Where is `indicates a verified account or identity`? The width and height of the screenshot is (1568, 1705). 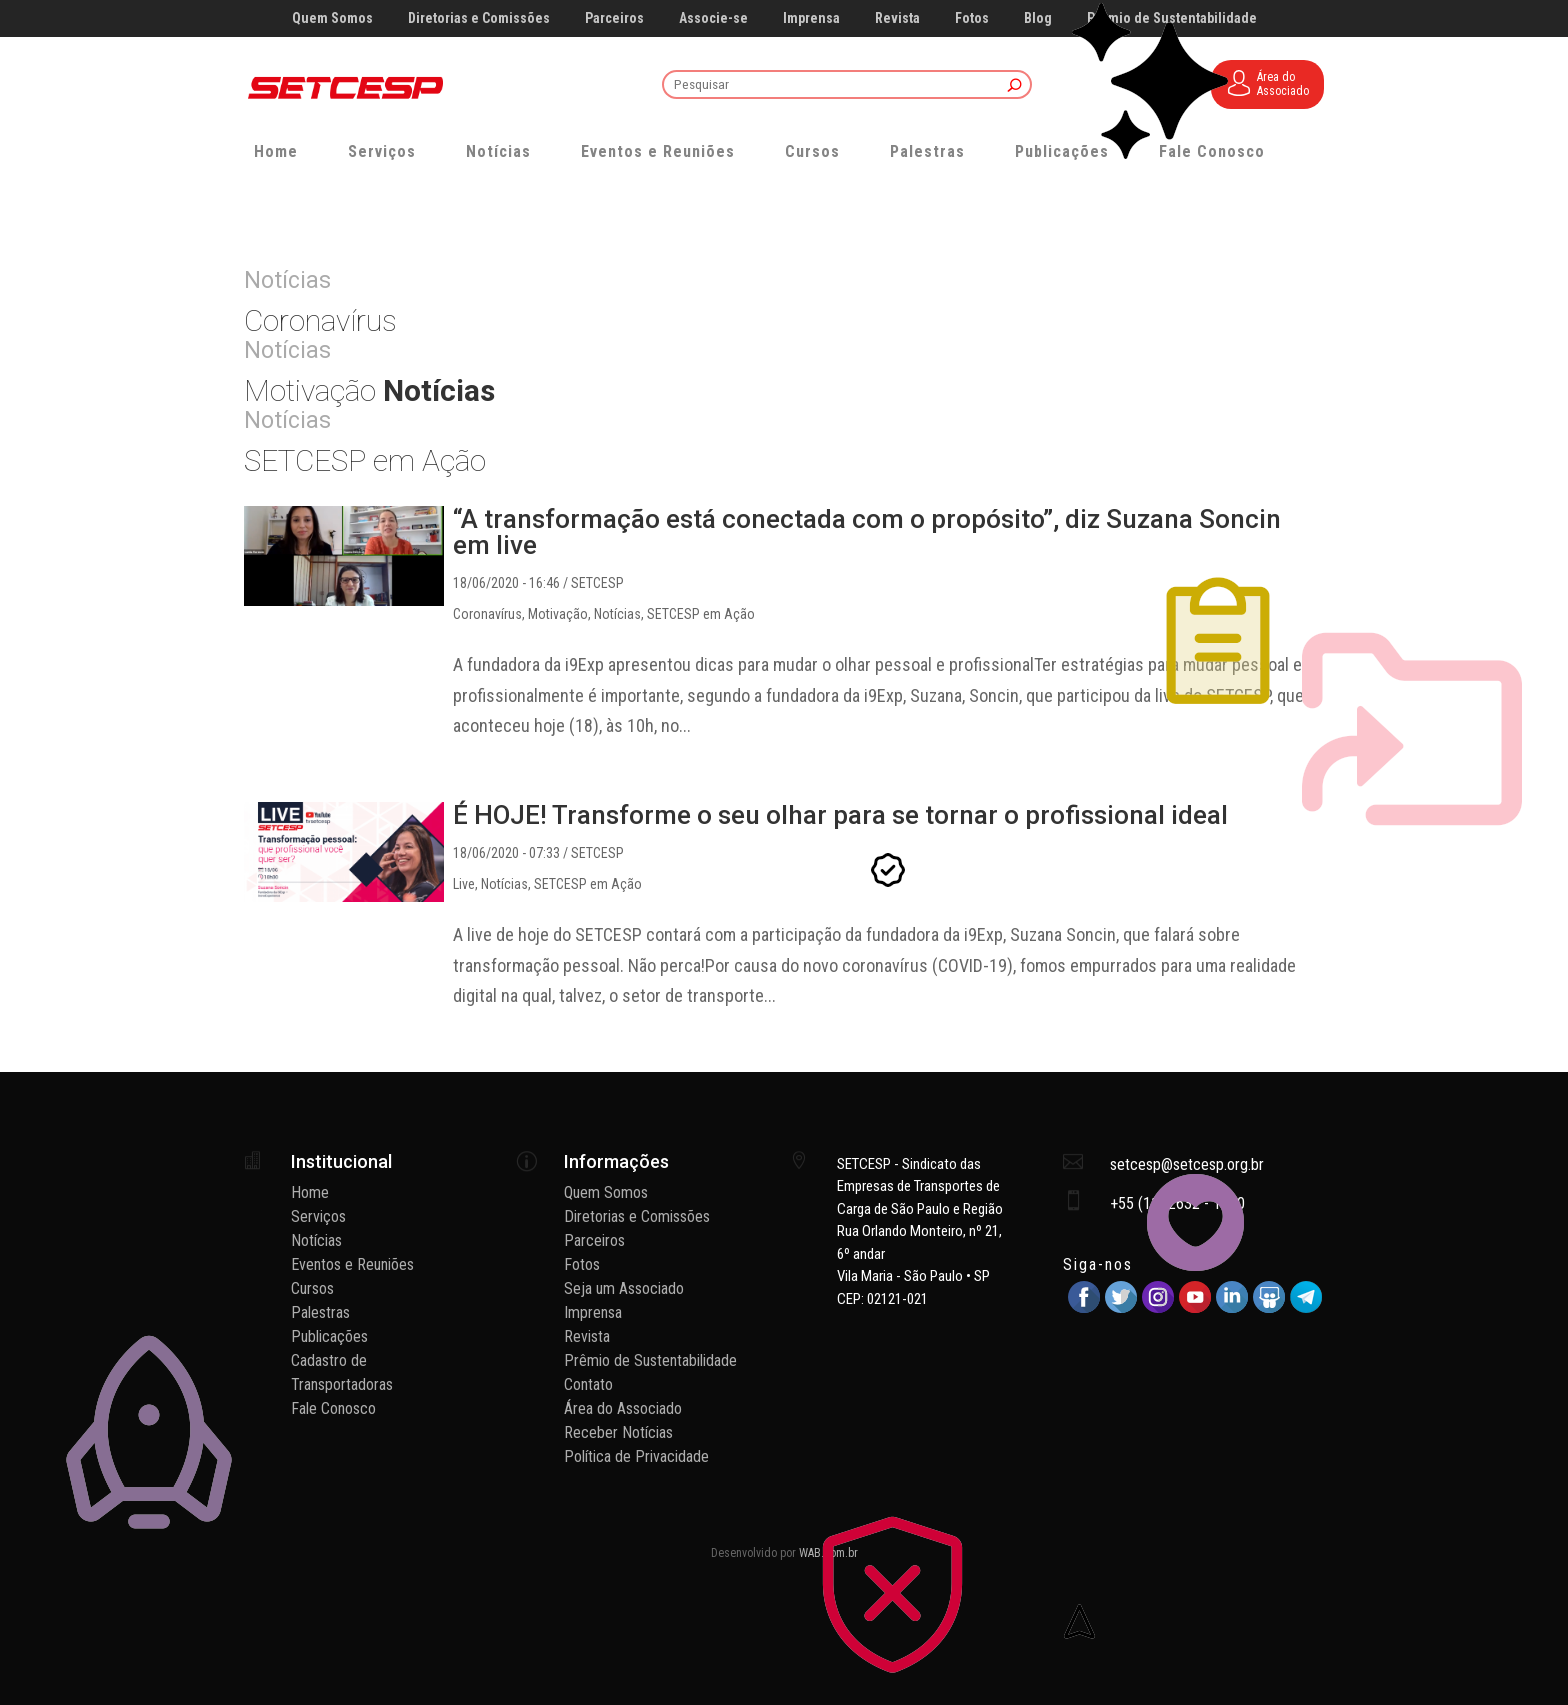
indicates a verified account or identity is located at coordinates (888, 870).